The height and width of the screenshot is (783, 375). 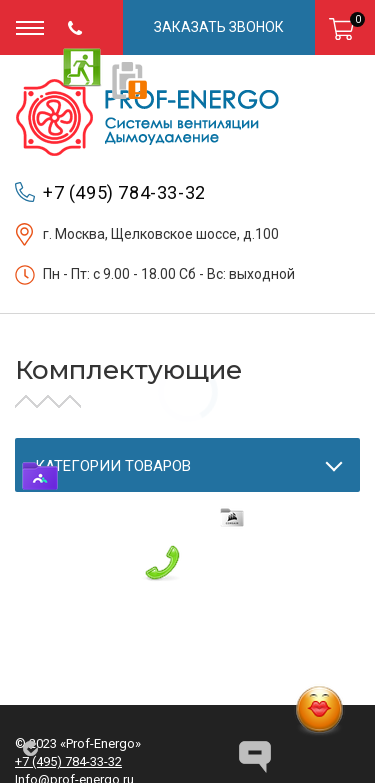 I want to click on start a phone call, so click(x=162, y=564).